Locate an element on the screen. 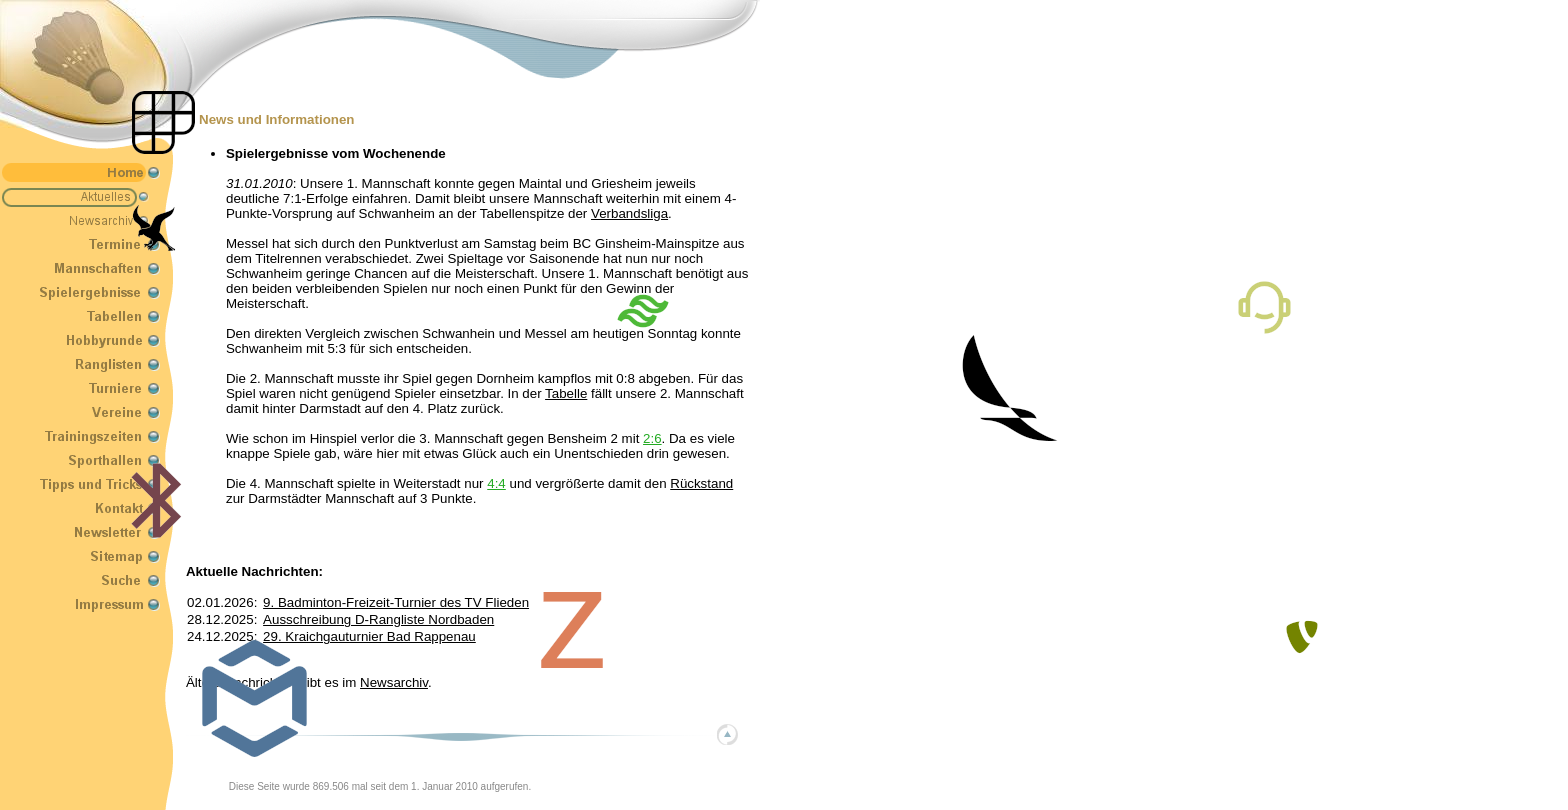 The width and height of the screenshot is (1568, 810). mailtrap email testing service logo is located at coordinates (254, 698).